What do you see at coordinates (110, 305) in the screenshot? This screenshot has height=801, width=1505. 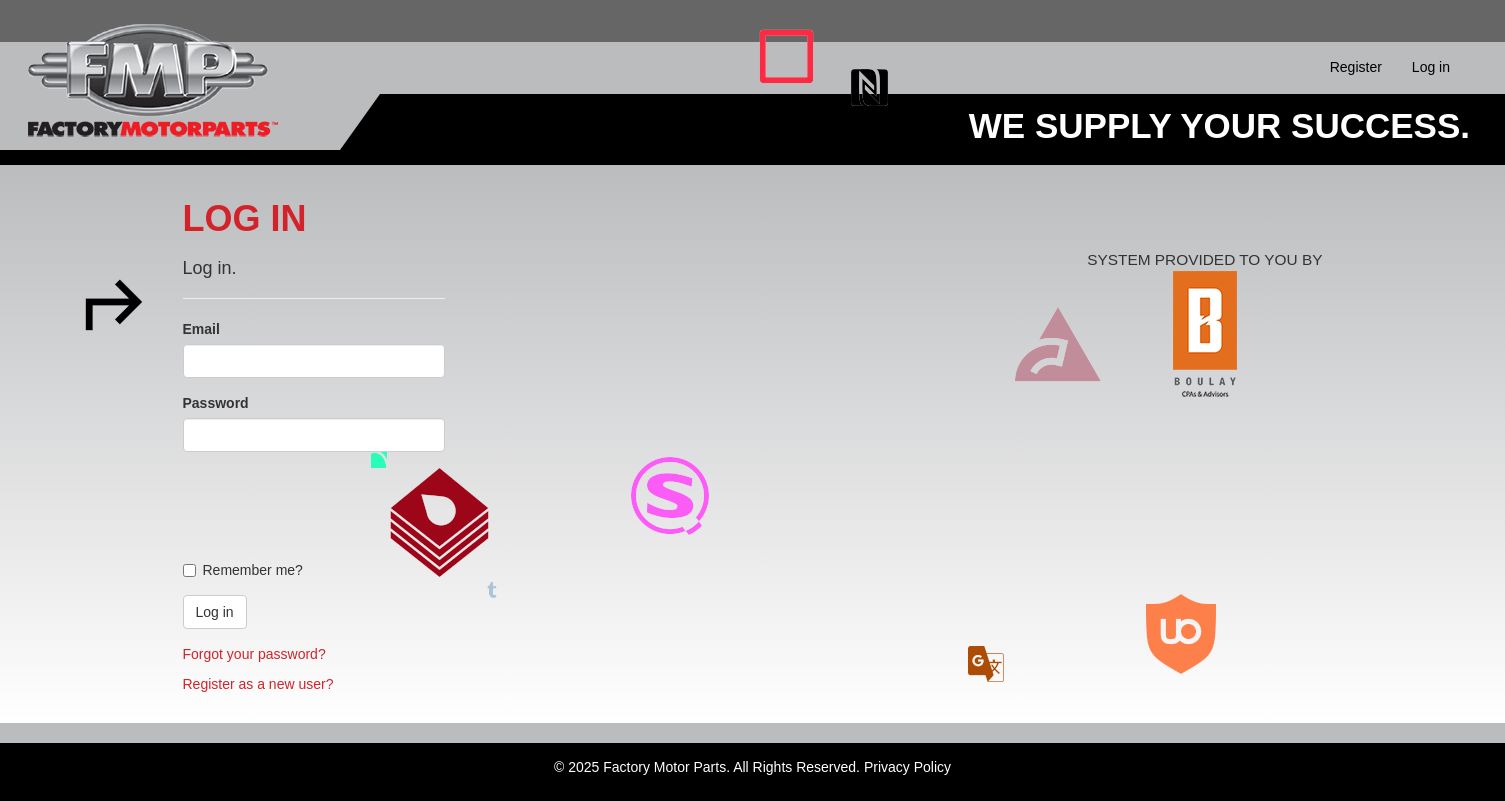 I see `forward or share content` at bounding box center [110, 305].